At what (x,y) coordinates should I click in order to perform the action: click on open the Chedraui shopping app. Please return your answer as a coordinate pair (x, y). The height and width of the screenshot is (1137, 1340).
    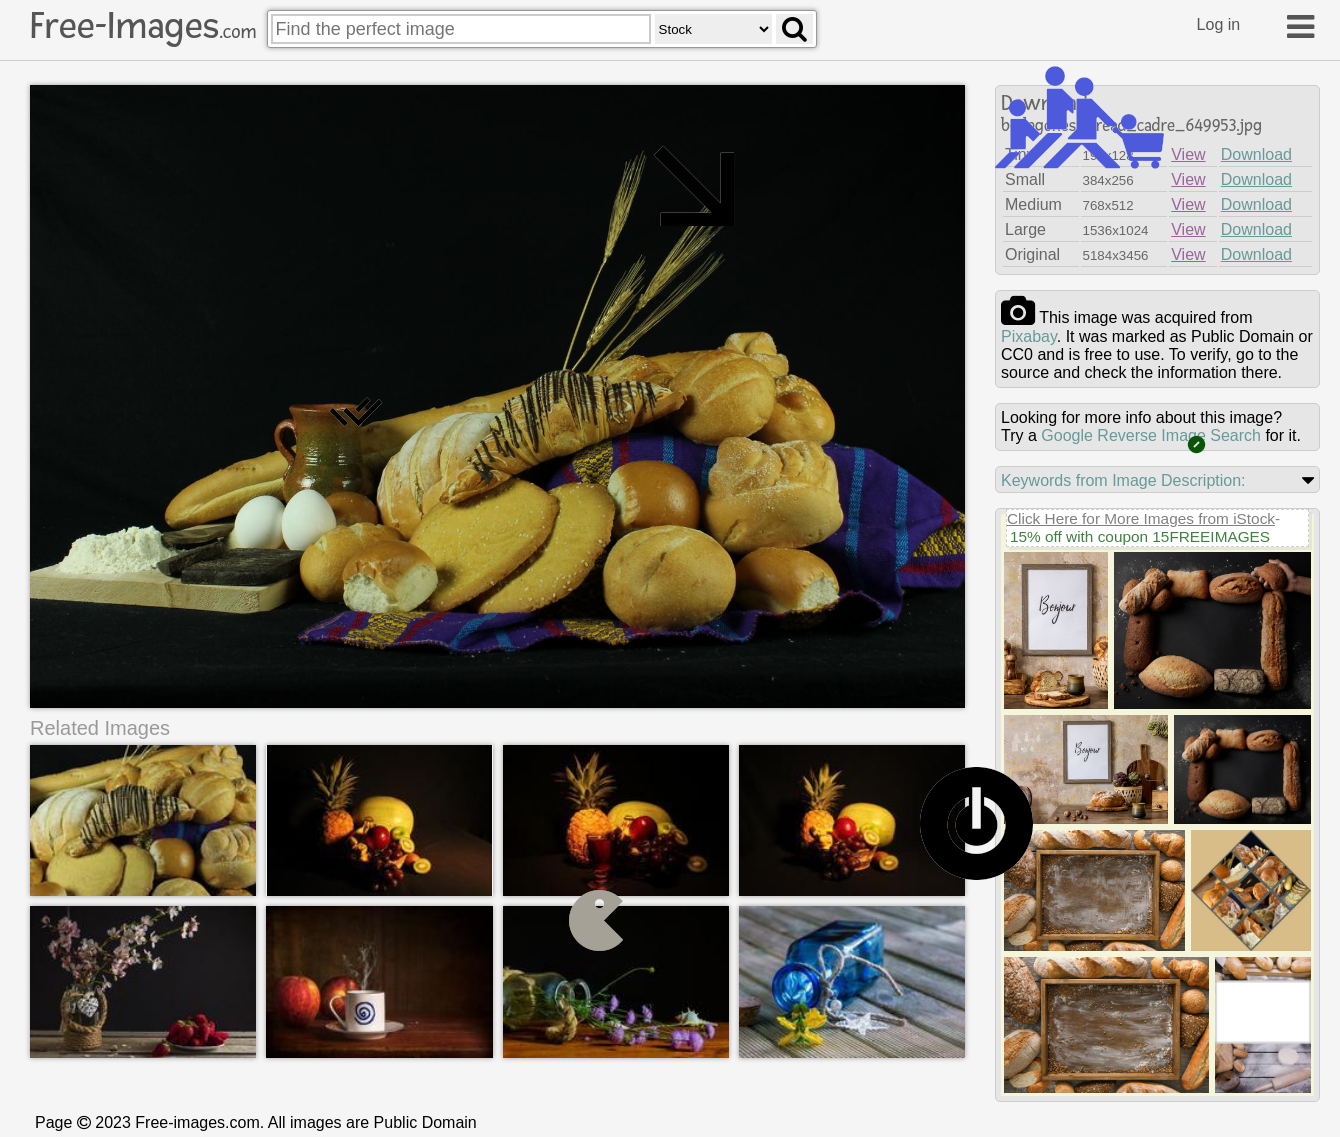
    Looking at the image, I should click on (1079, 117).